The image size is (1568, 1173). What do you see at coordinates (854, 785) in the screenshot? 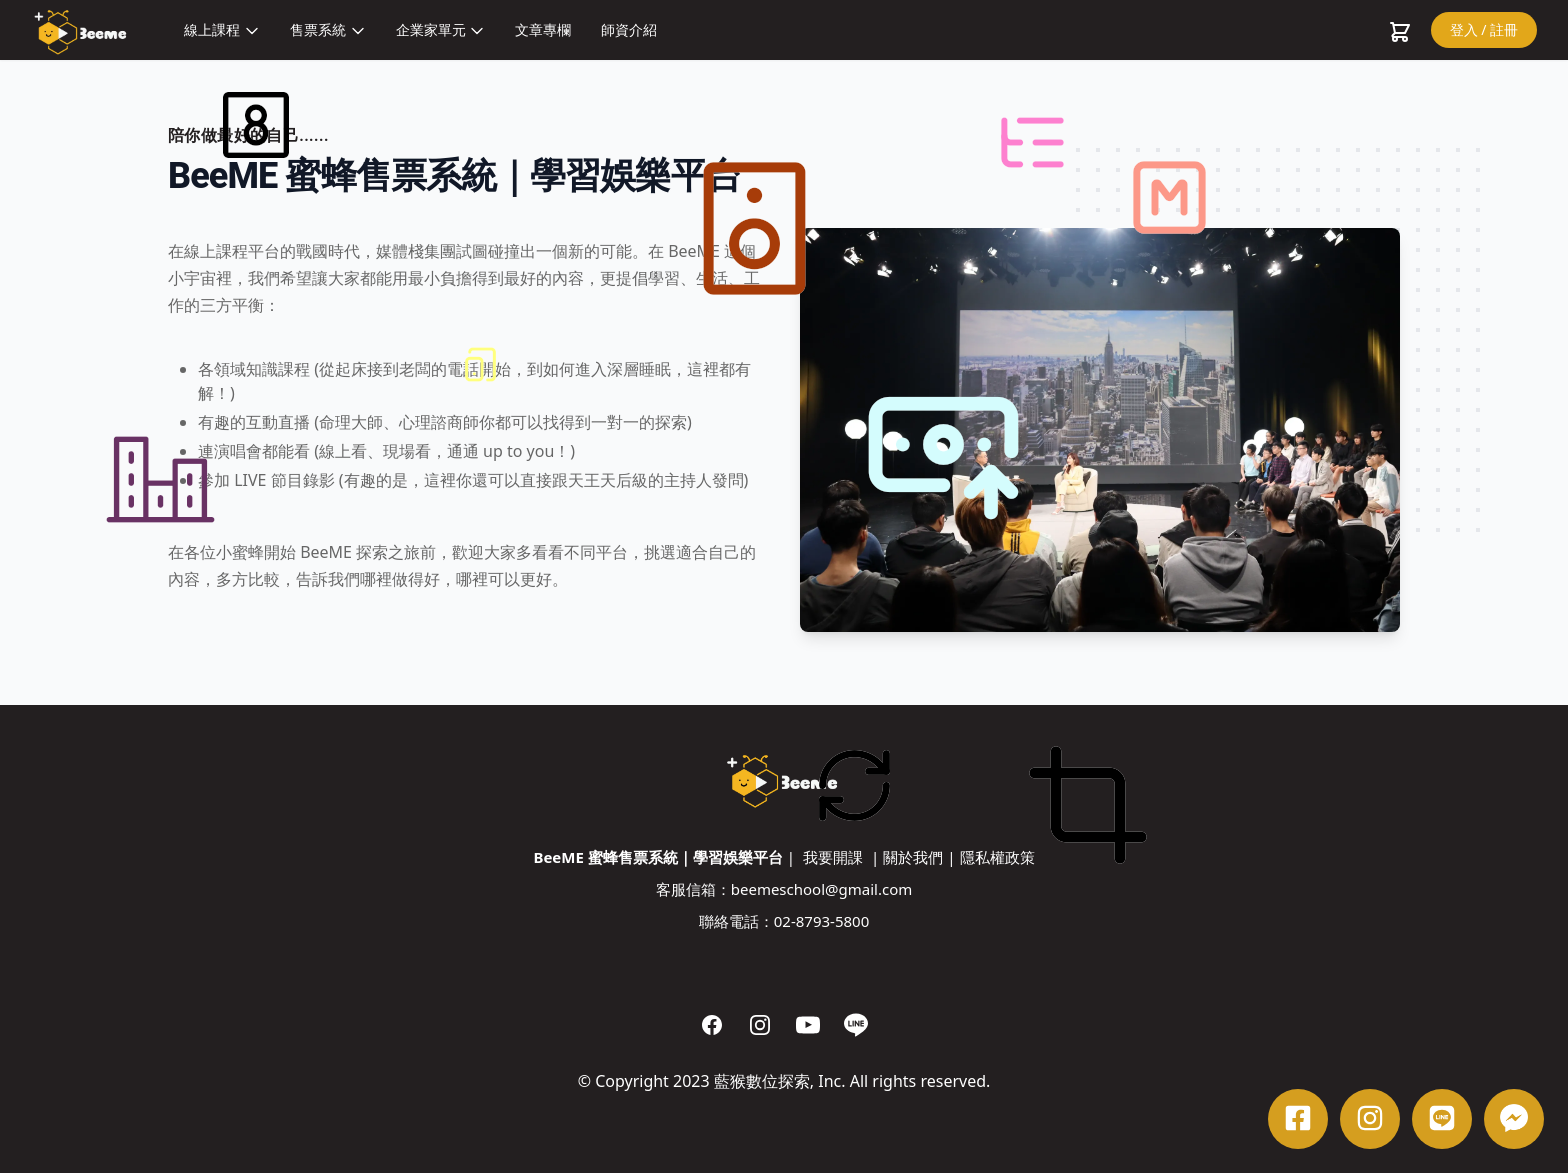
I see `refresh or reload content` at bounding box center [854, 785].